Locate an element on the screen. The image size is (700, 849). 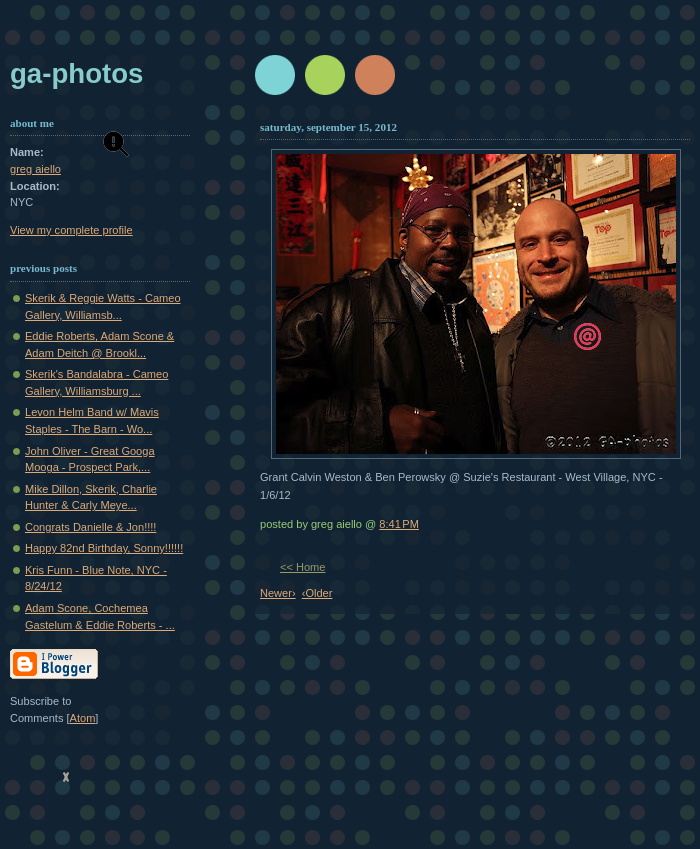
search error or warning is located at coordinates (116, 144).